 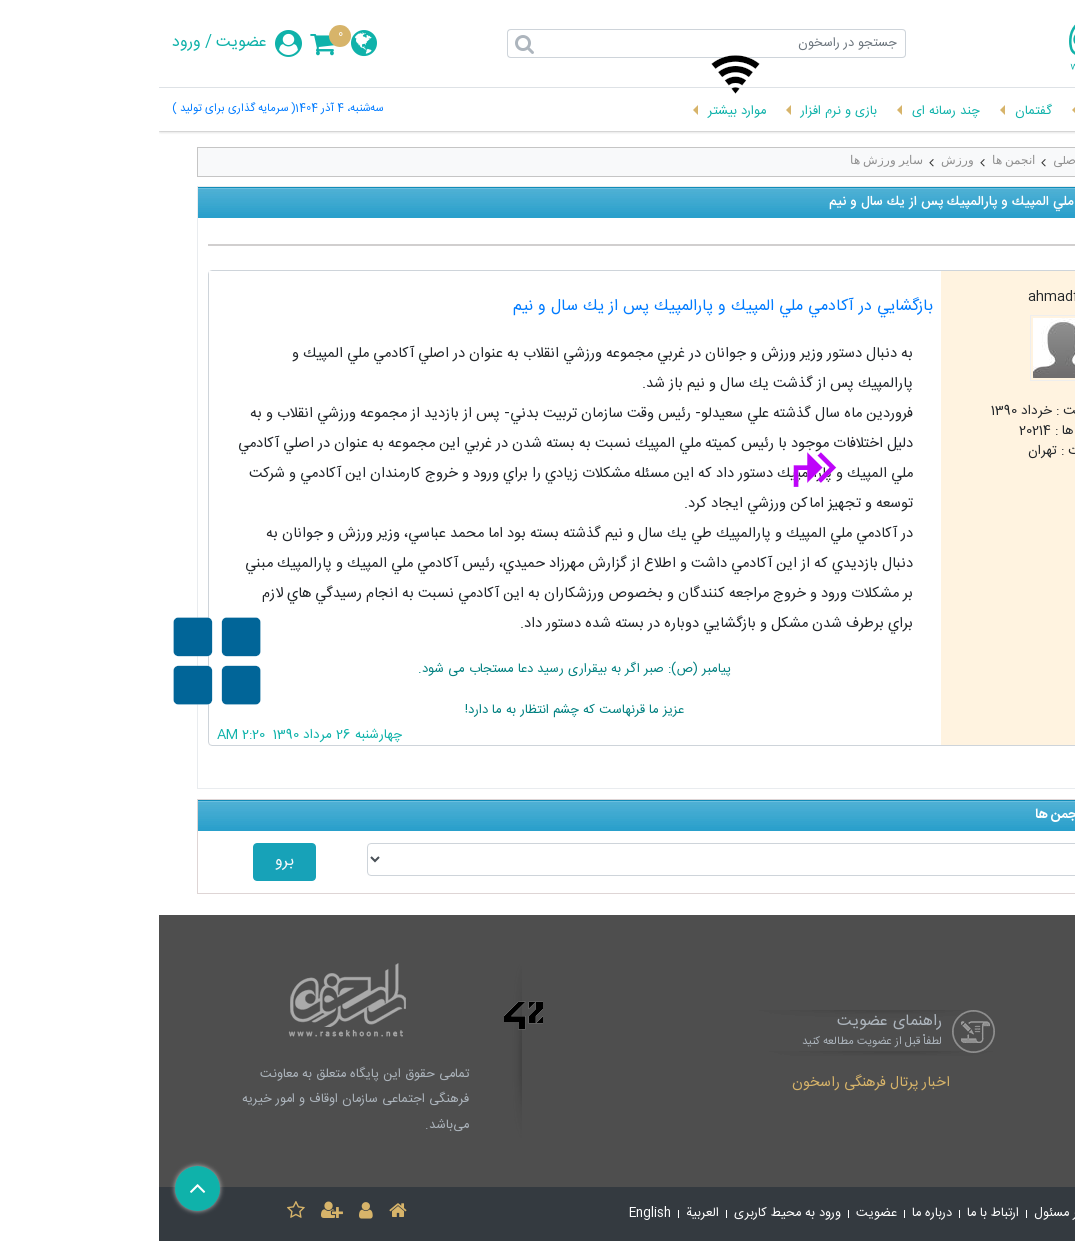 I want to click on access app grid or menu, so click(x=217, y=661).